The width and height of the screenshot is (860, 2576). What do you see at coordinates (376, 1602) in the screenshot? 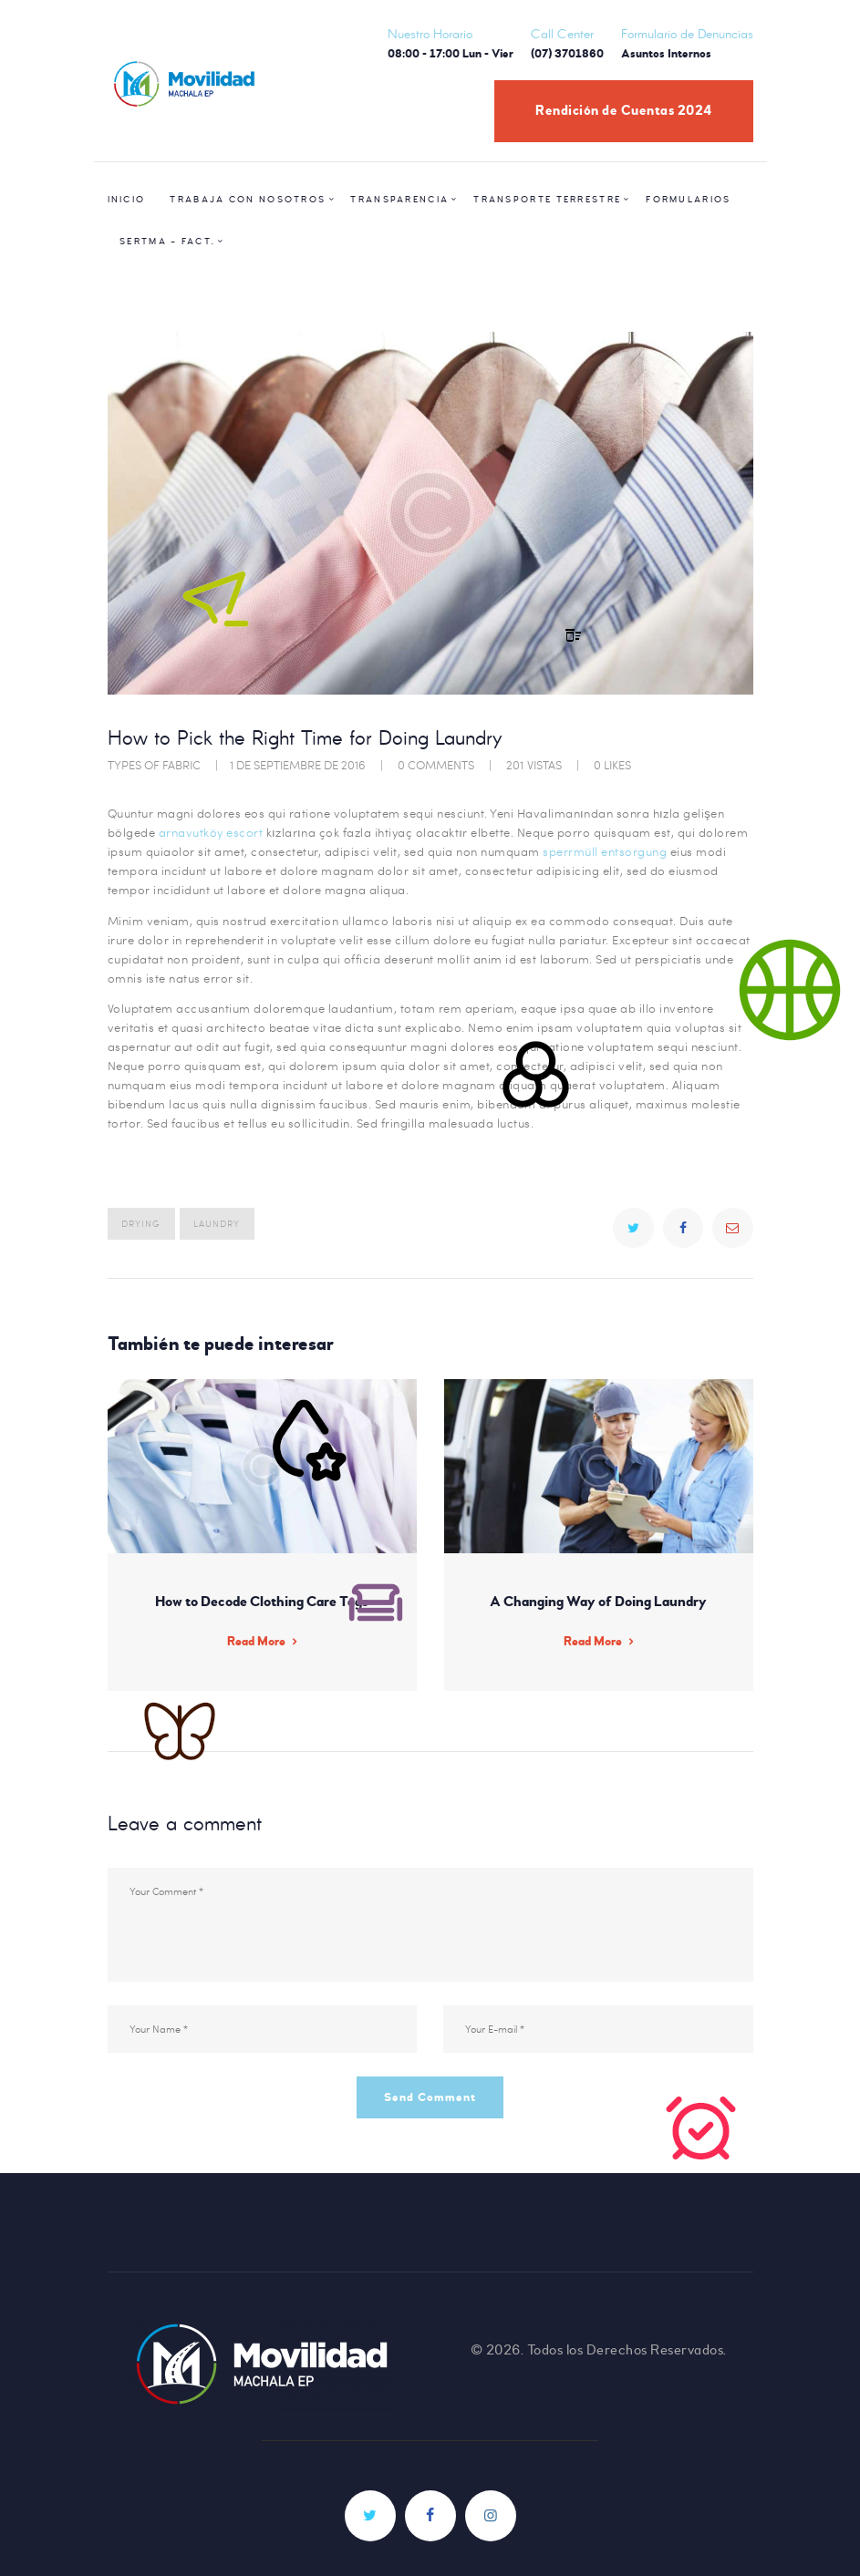
I see `CouchDB database service logo` at bounding box center [376, 1602].